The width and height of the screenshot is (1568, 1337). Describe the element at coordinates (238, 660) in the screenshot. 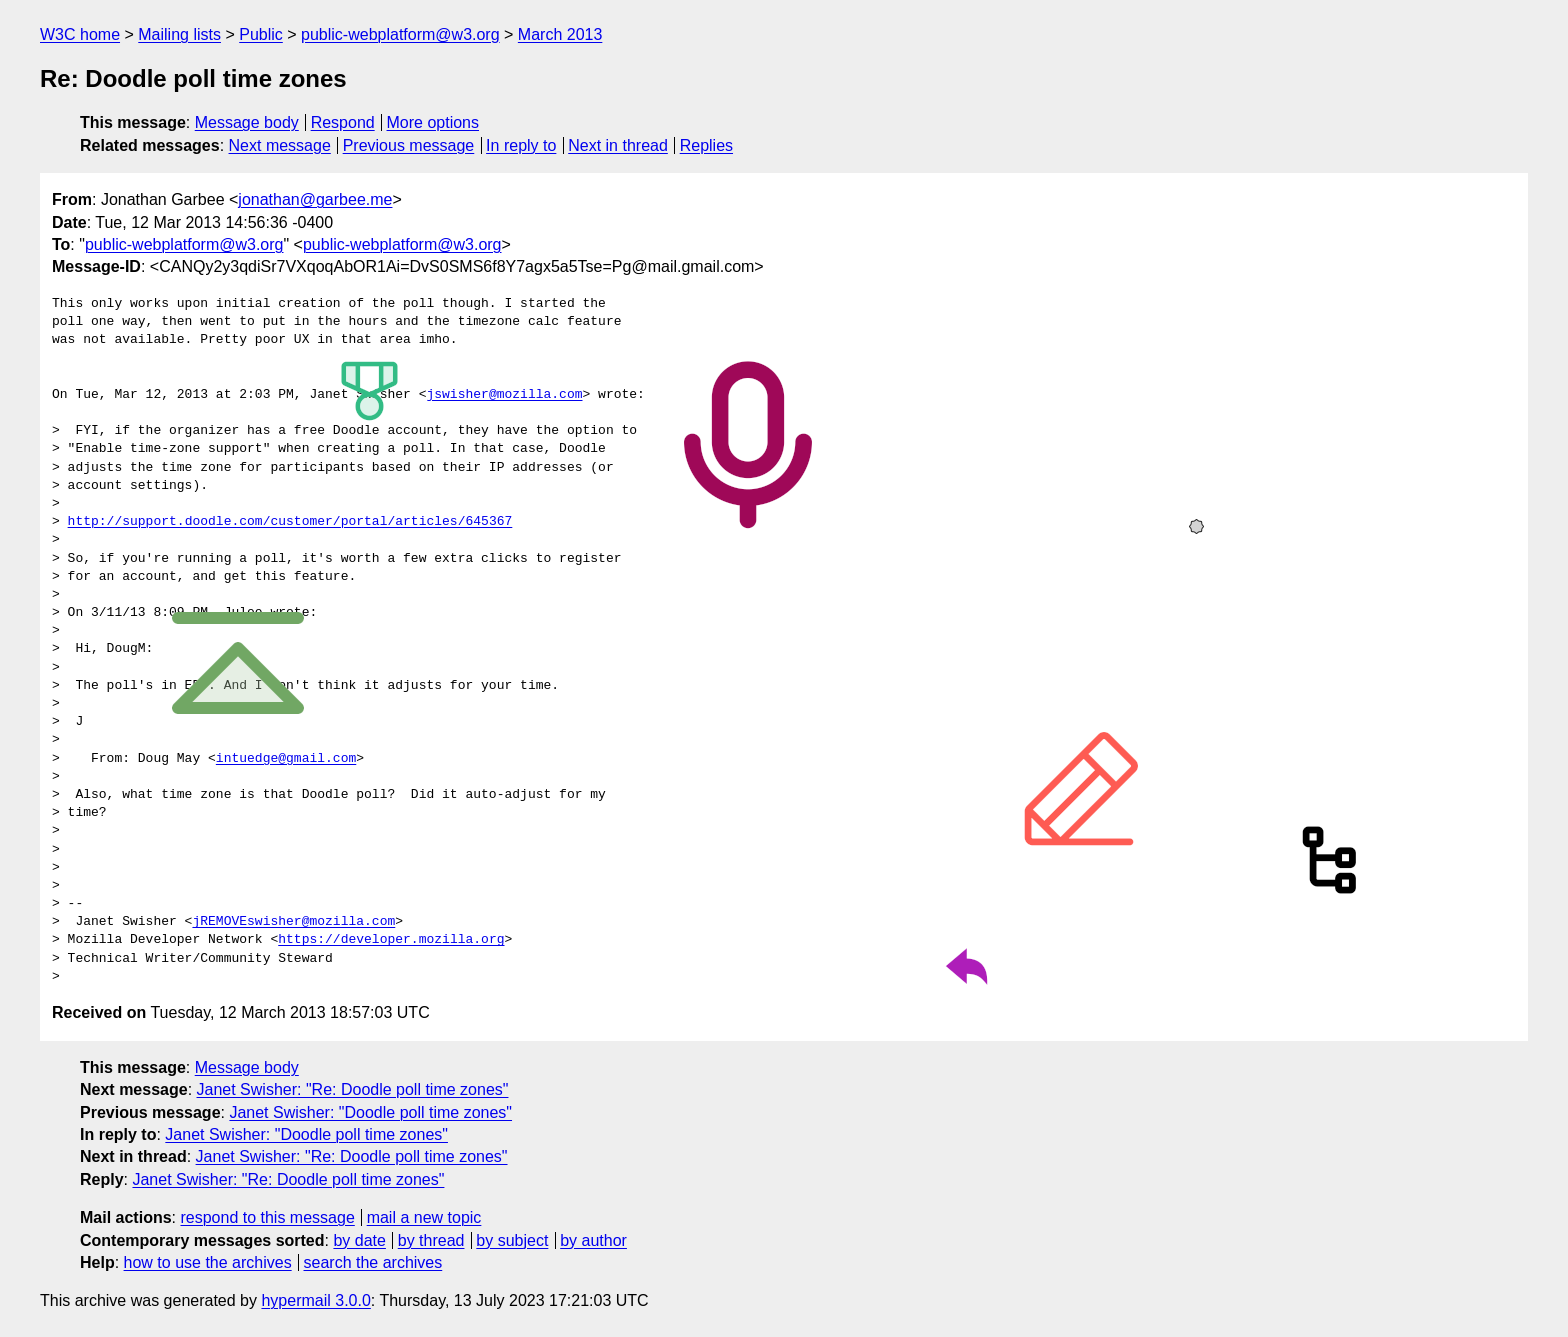

I see `collapse content or panel upward` at that location.